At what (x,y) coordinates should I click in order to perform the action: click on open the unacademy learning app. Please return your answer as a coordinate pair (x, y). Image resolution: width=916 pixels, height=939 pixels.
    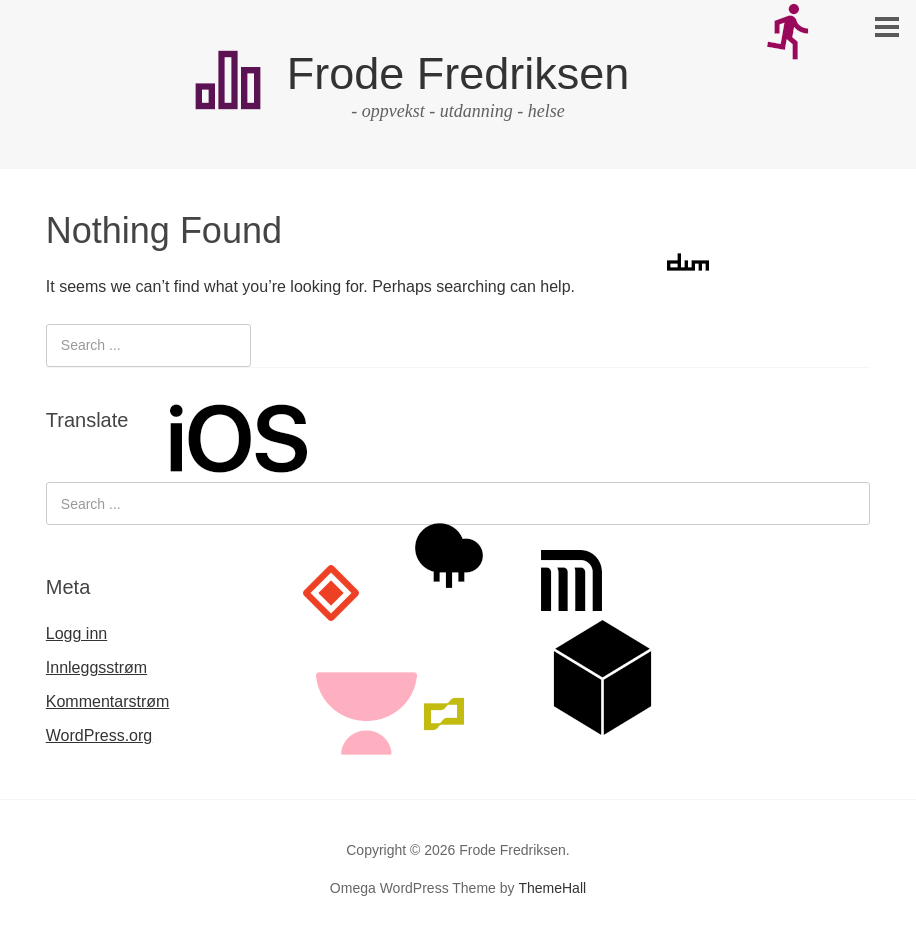
    Looking at the image, I should click on (366, 713).